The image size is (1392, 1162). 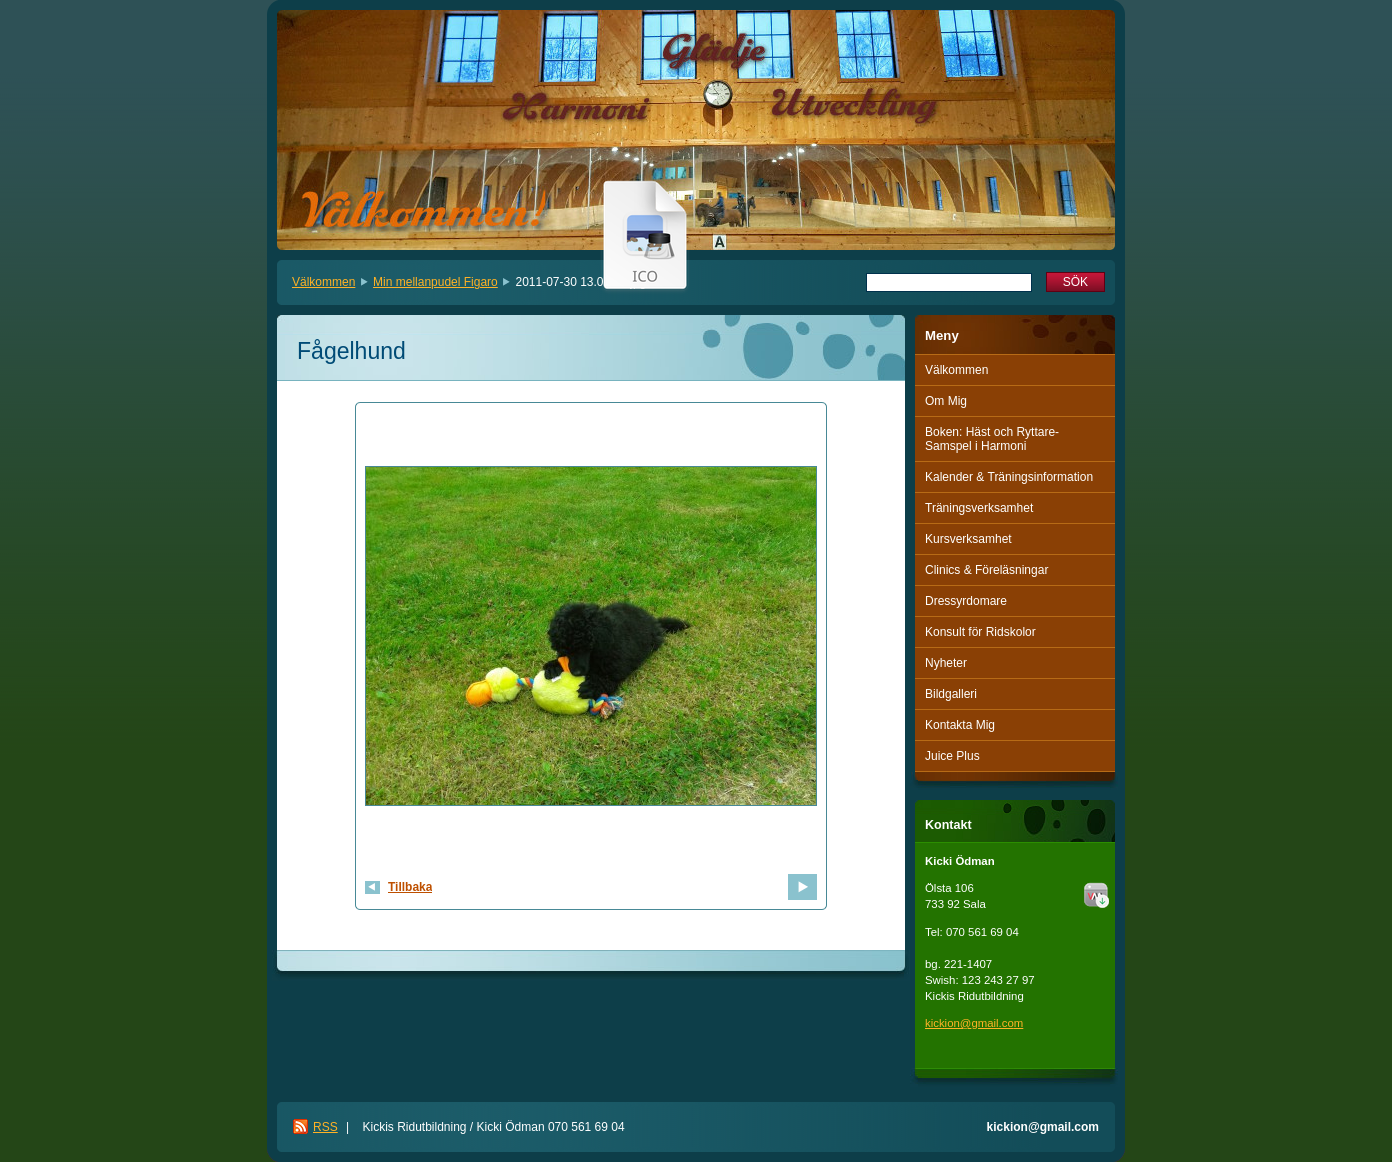 I want to click on an ico image file used for icons and favicons, so click(x=645, y=237).